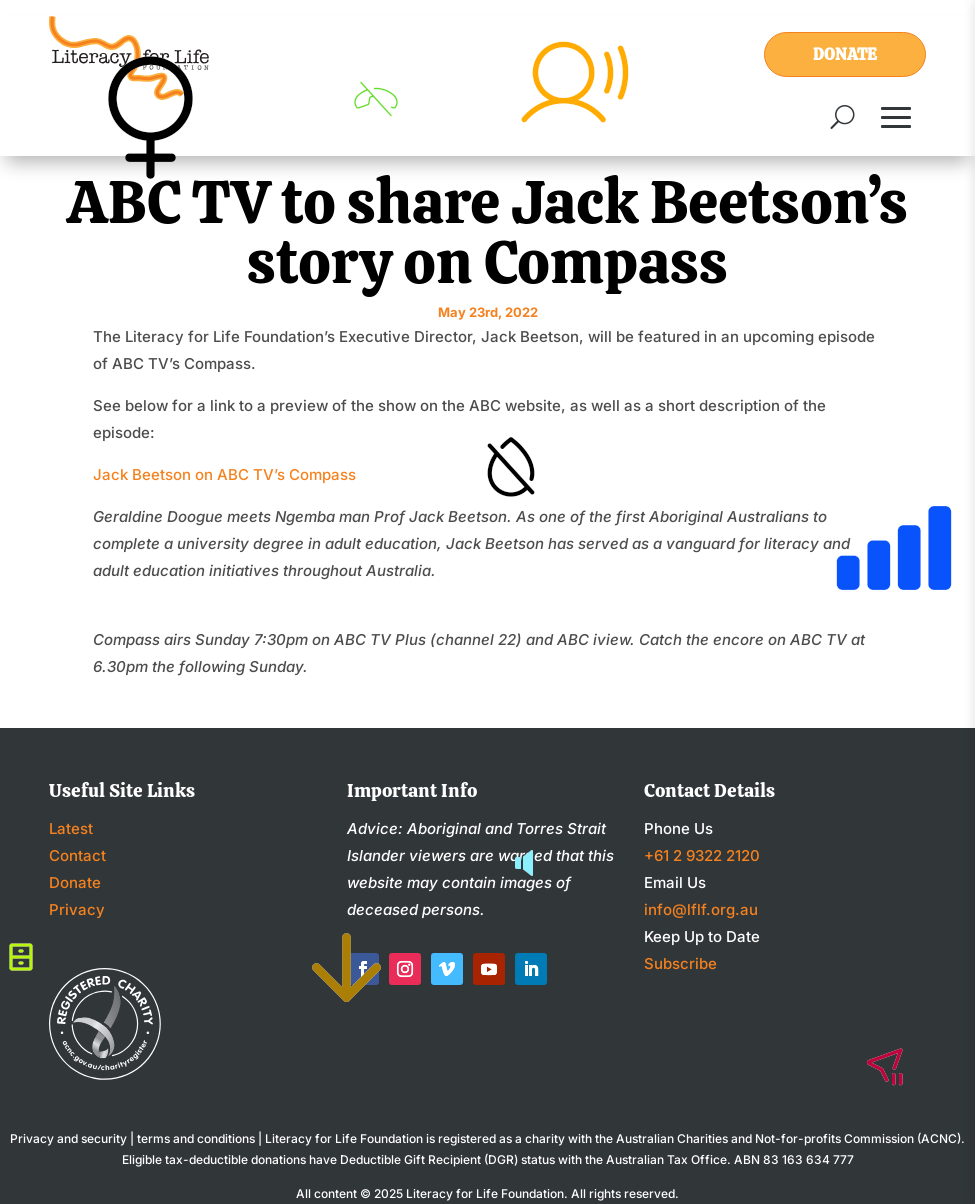  I want to click on browse furniture or home decor items, so click(21, 957).